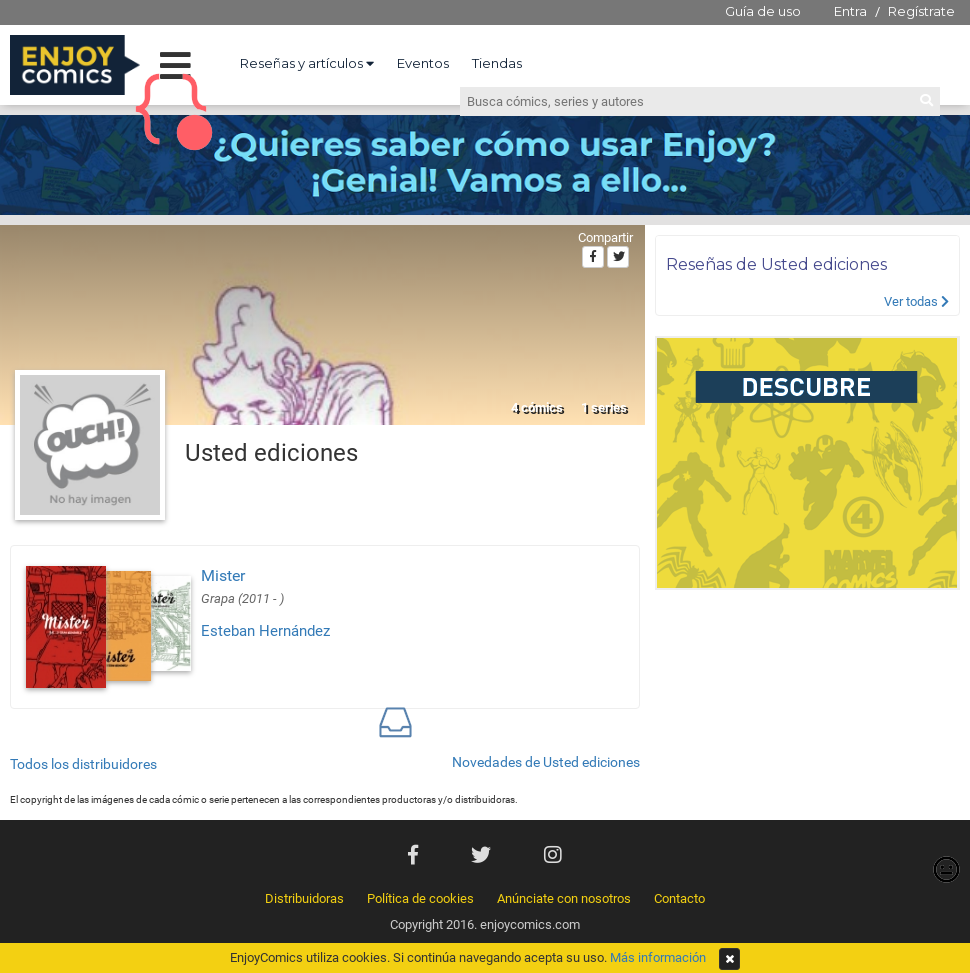  Describe the element at coordinates (946, 869) in the screenshot. I see `rate your experience as neutral` at that location.